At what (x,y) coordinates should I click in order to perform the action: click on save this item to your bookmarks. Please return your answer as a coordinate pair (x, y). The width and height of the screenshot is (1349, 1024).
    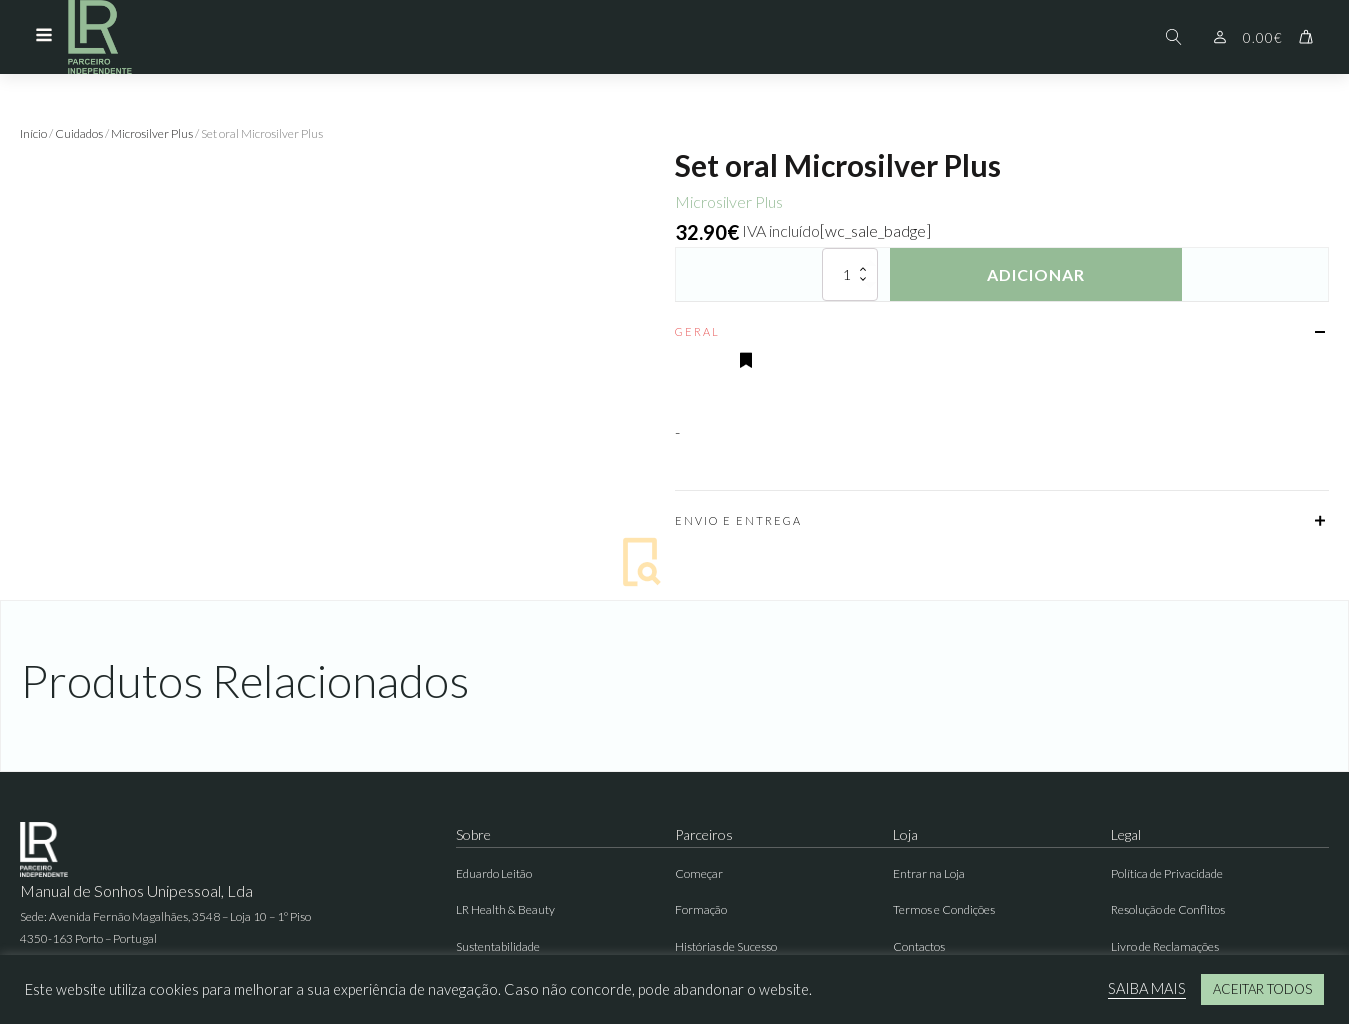
    Looking at the image, I should click on (746, 360).